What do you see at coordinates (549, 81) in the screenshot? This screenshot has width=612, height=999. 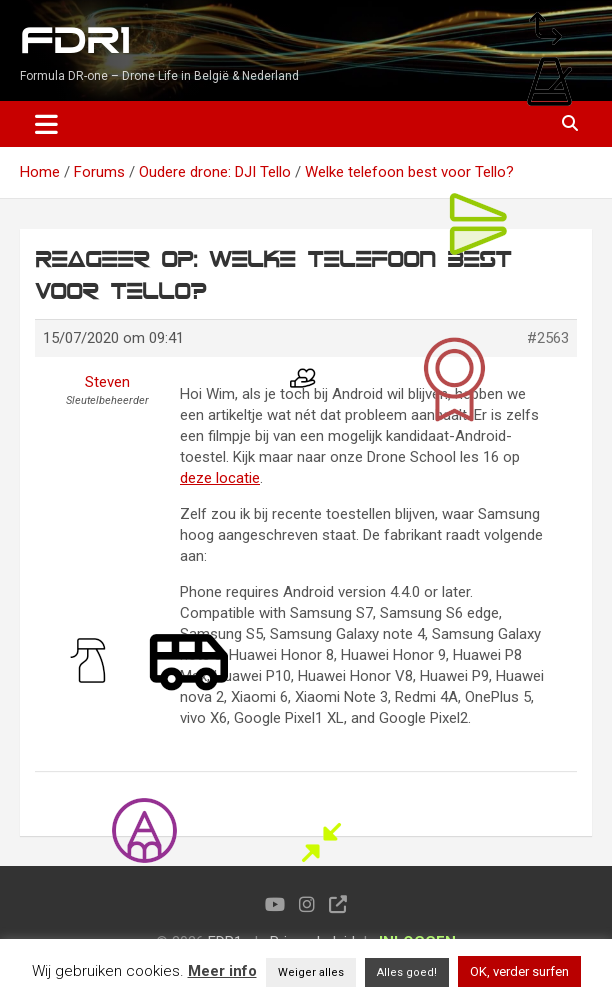 I see `adjust tempo or timing settings` at bounding box center [549, 81].